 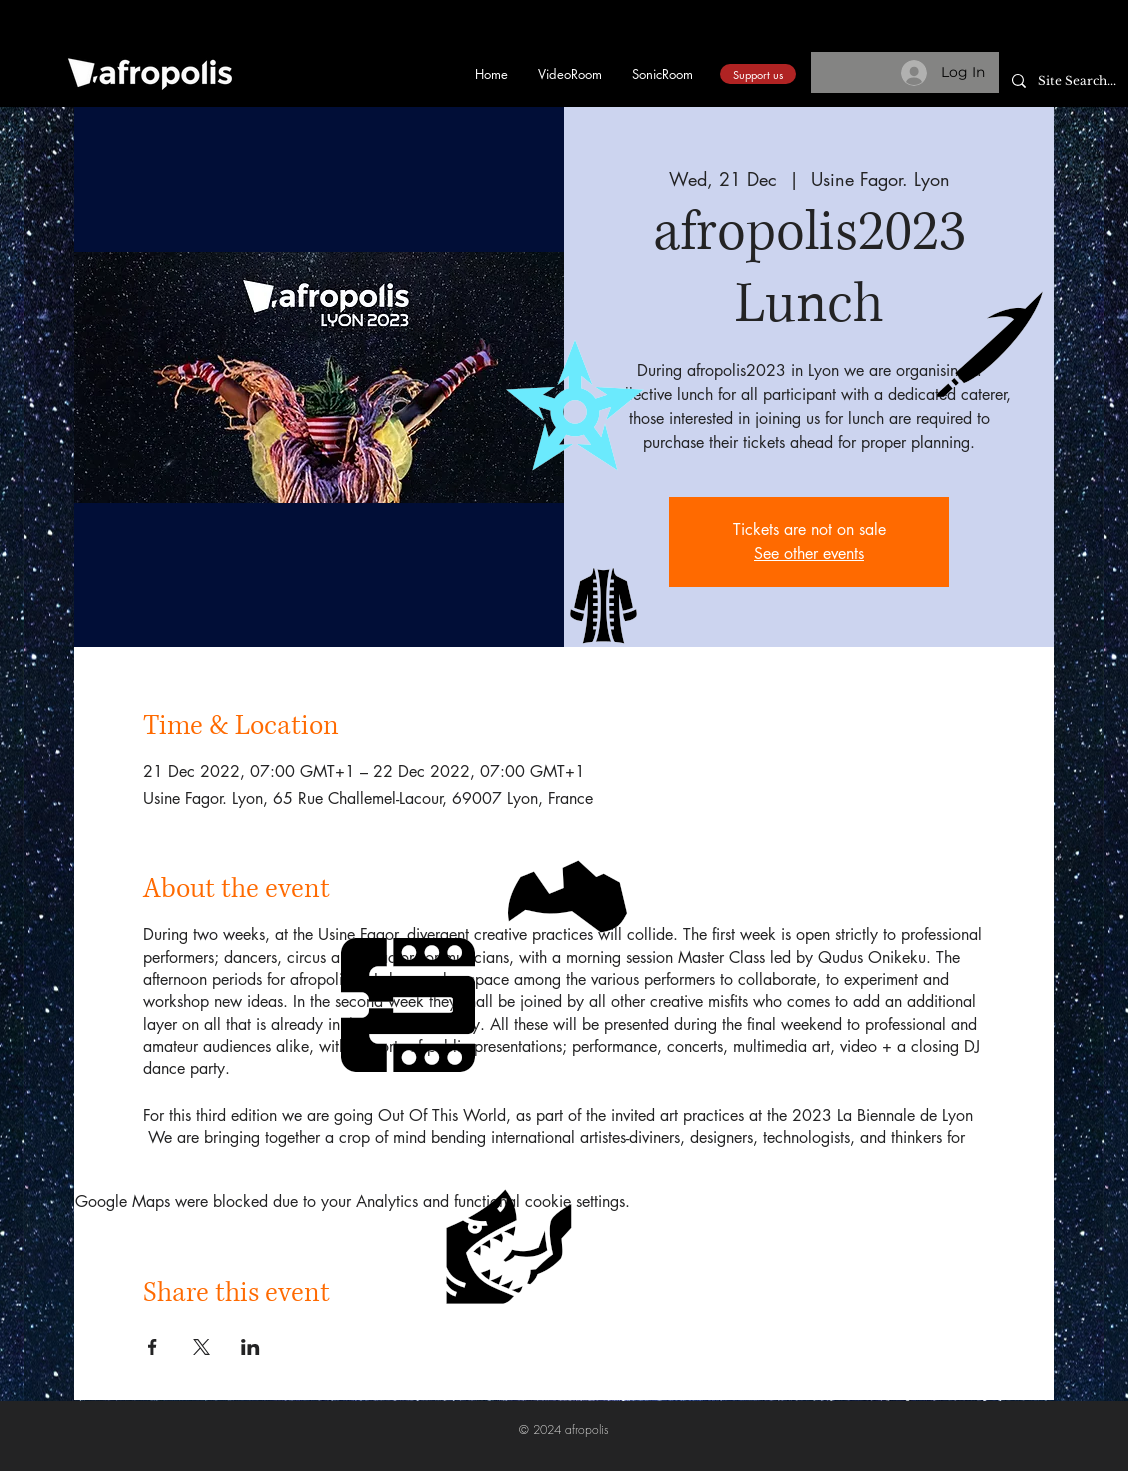 What do you see at coordinates (990, 343) in the screenshot?
I see `select glaive weapon in game inventory` at bounding box center [990, 343].